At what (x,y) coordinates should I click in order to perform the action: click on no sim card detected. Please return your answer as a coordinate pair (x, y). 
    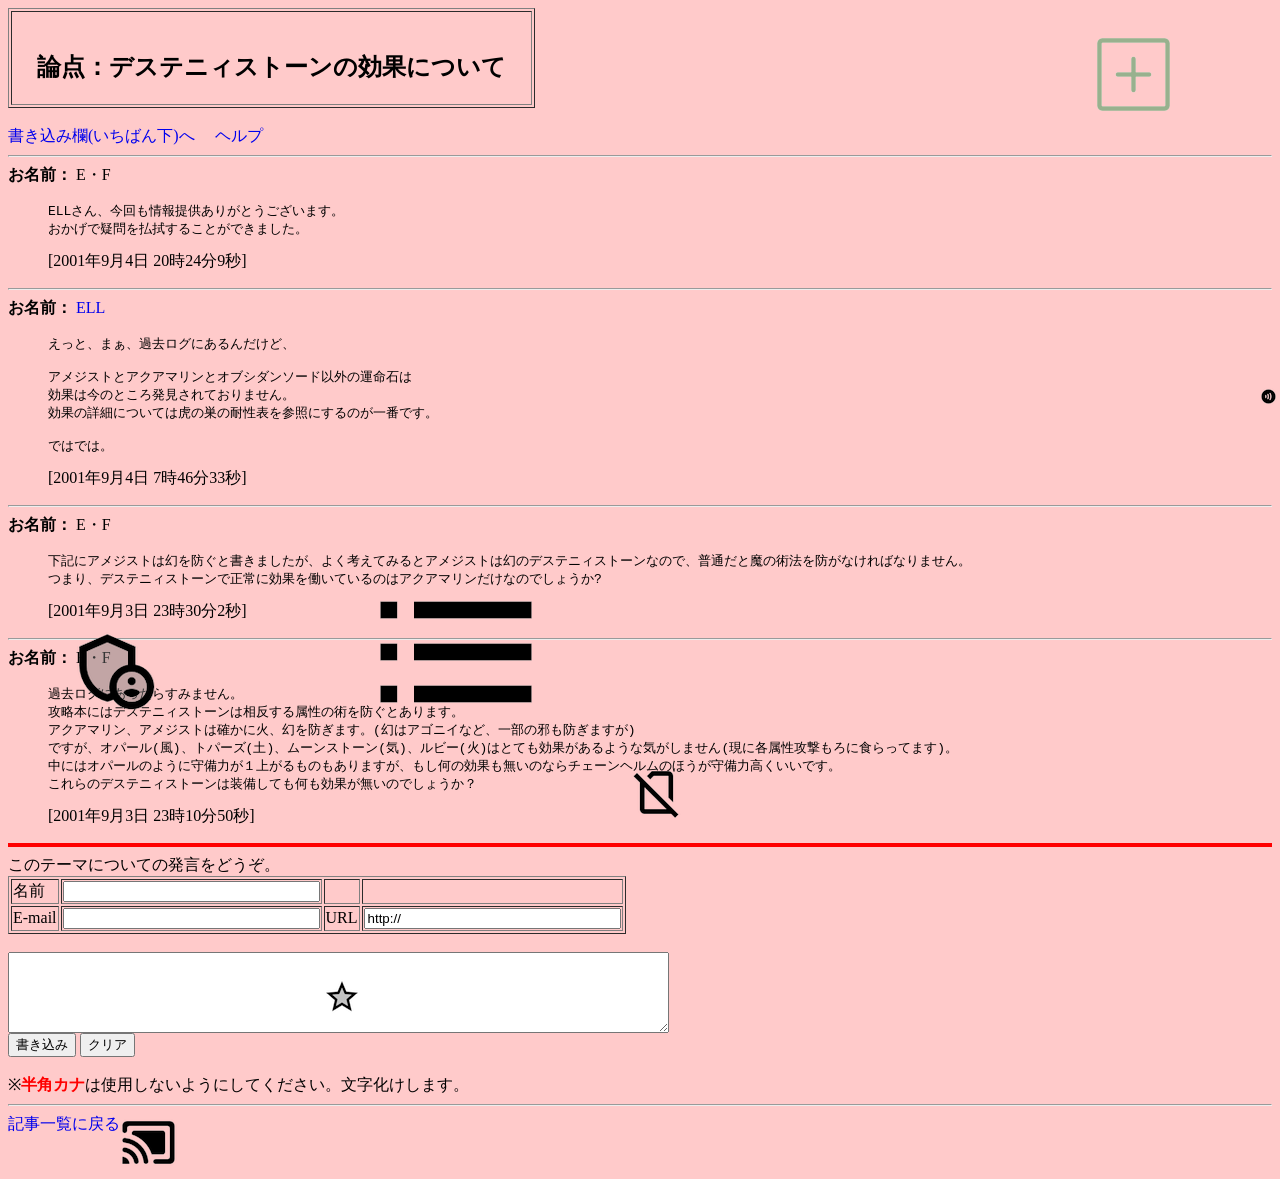
    Looking at the image, I should click on (656, 792).